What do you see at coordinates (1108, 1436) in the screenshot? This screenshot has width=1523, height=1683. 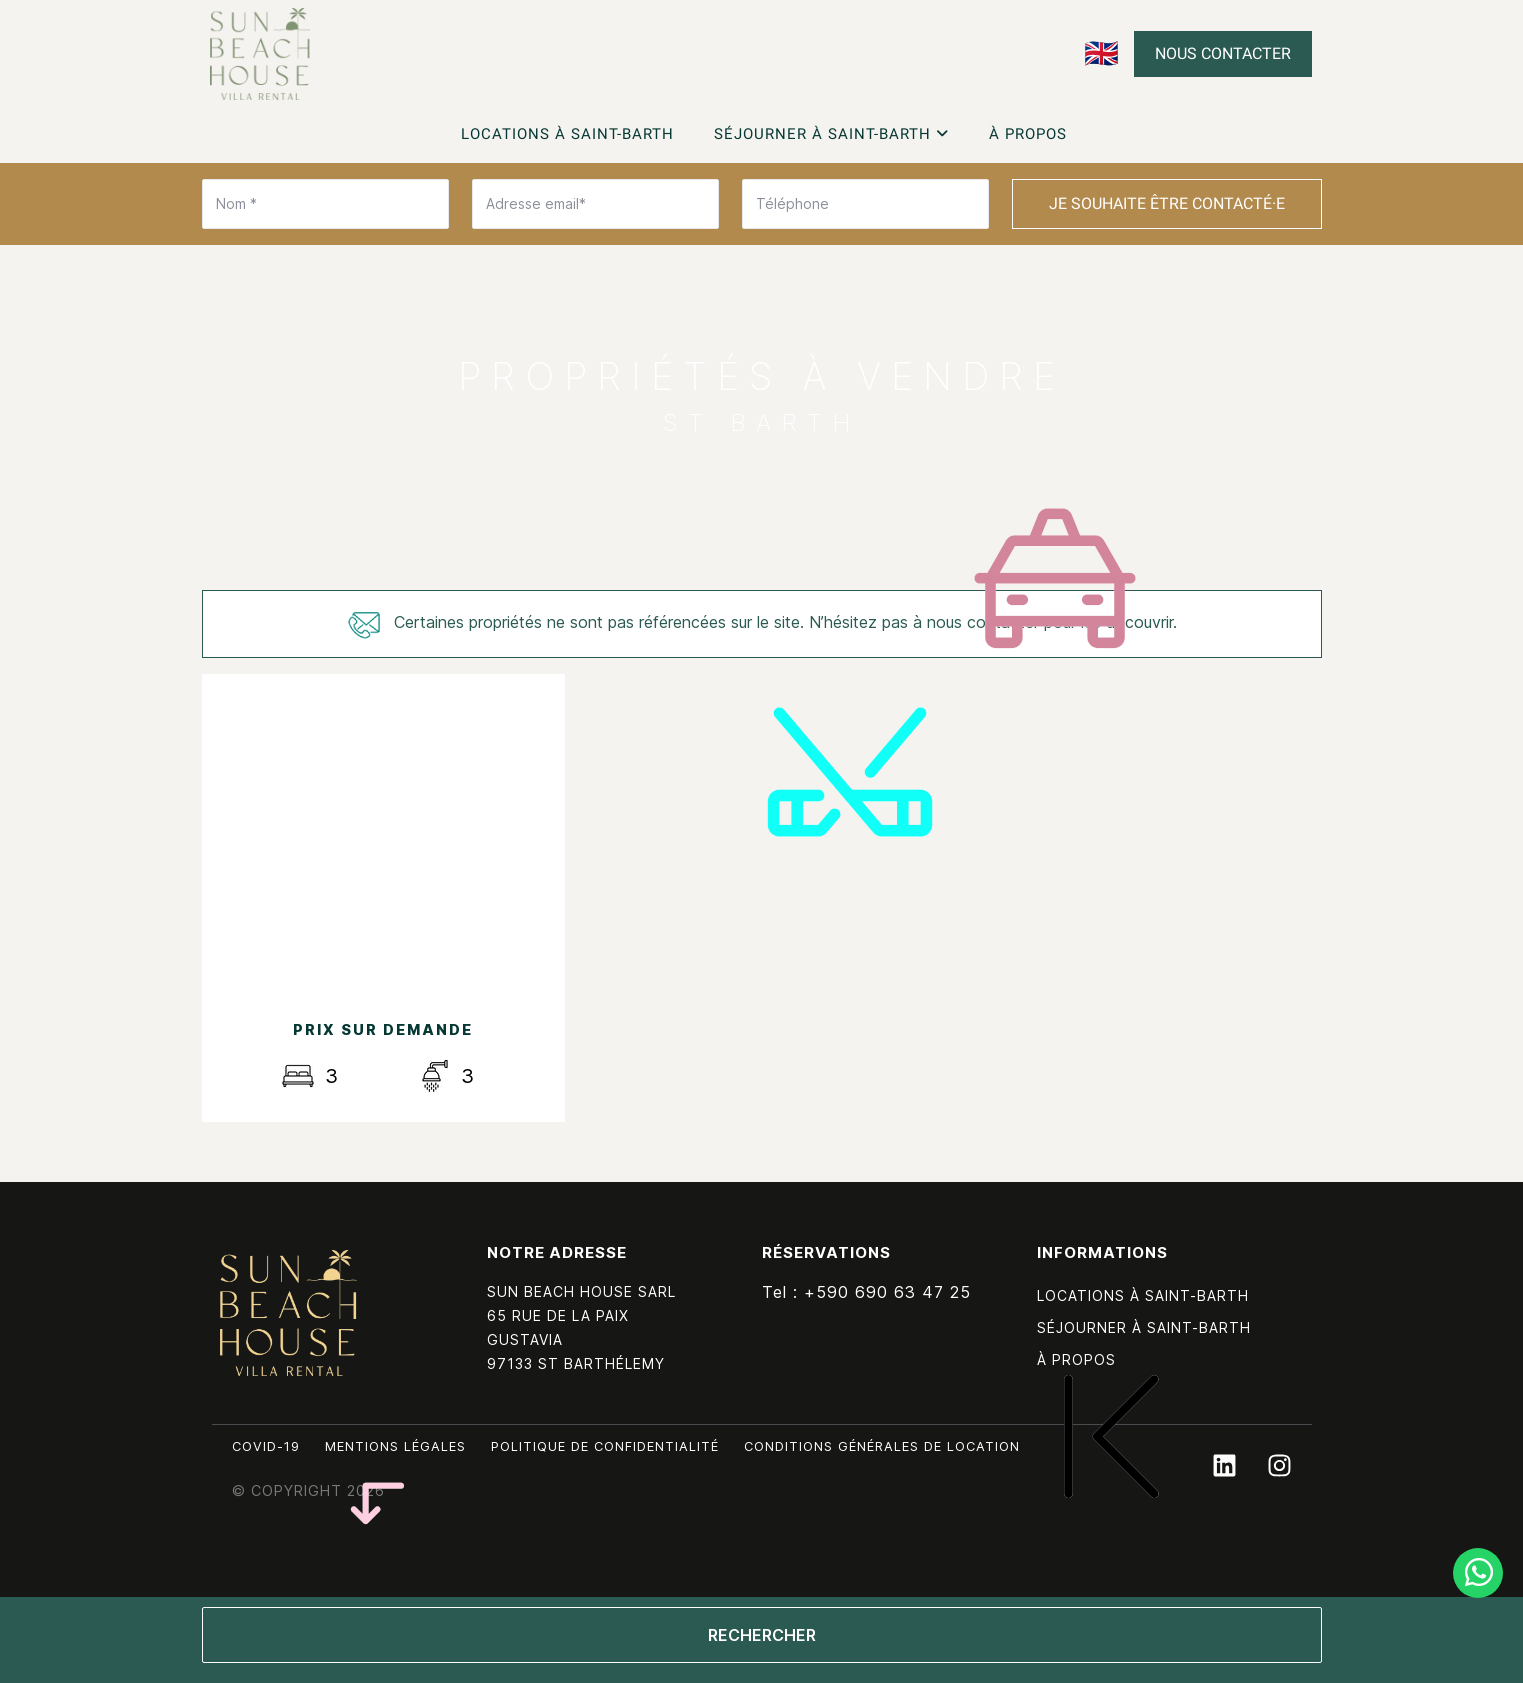 I see `navigate to the first item or beginning` at bounding box center [1108, 1436].